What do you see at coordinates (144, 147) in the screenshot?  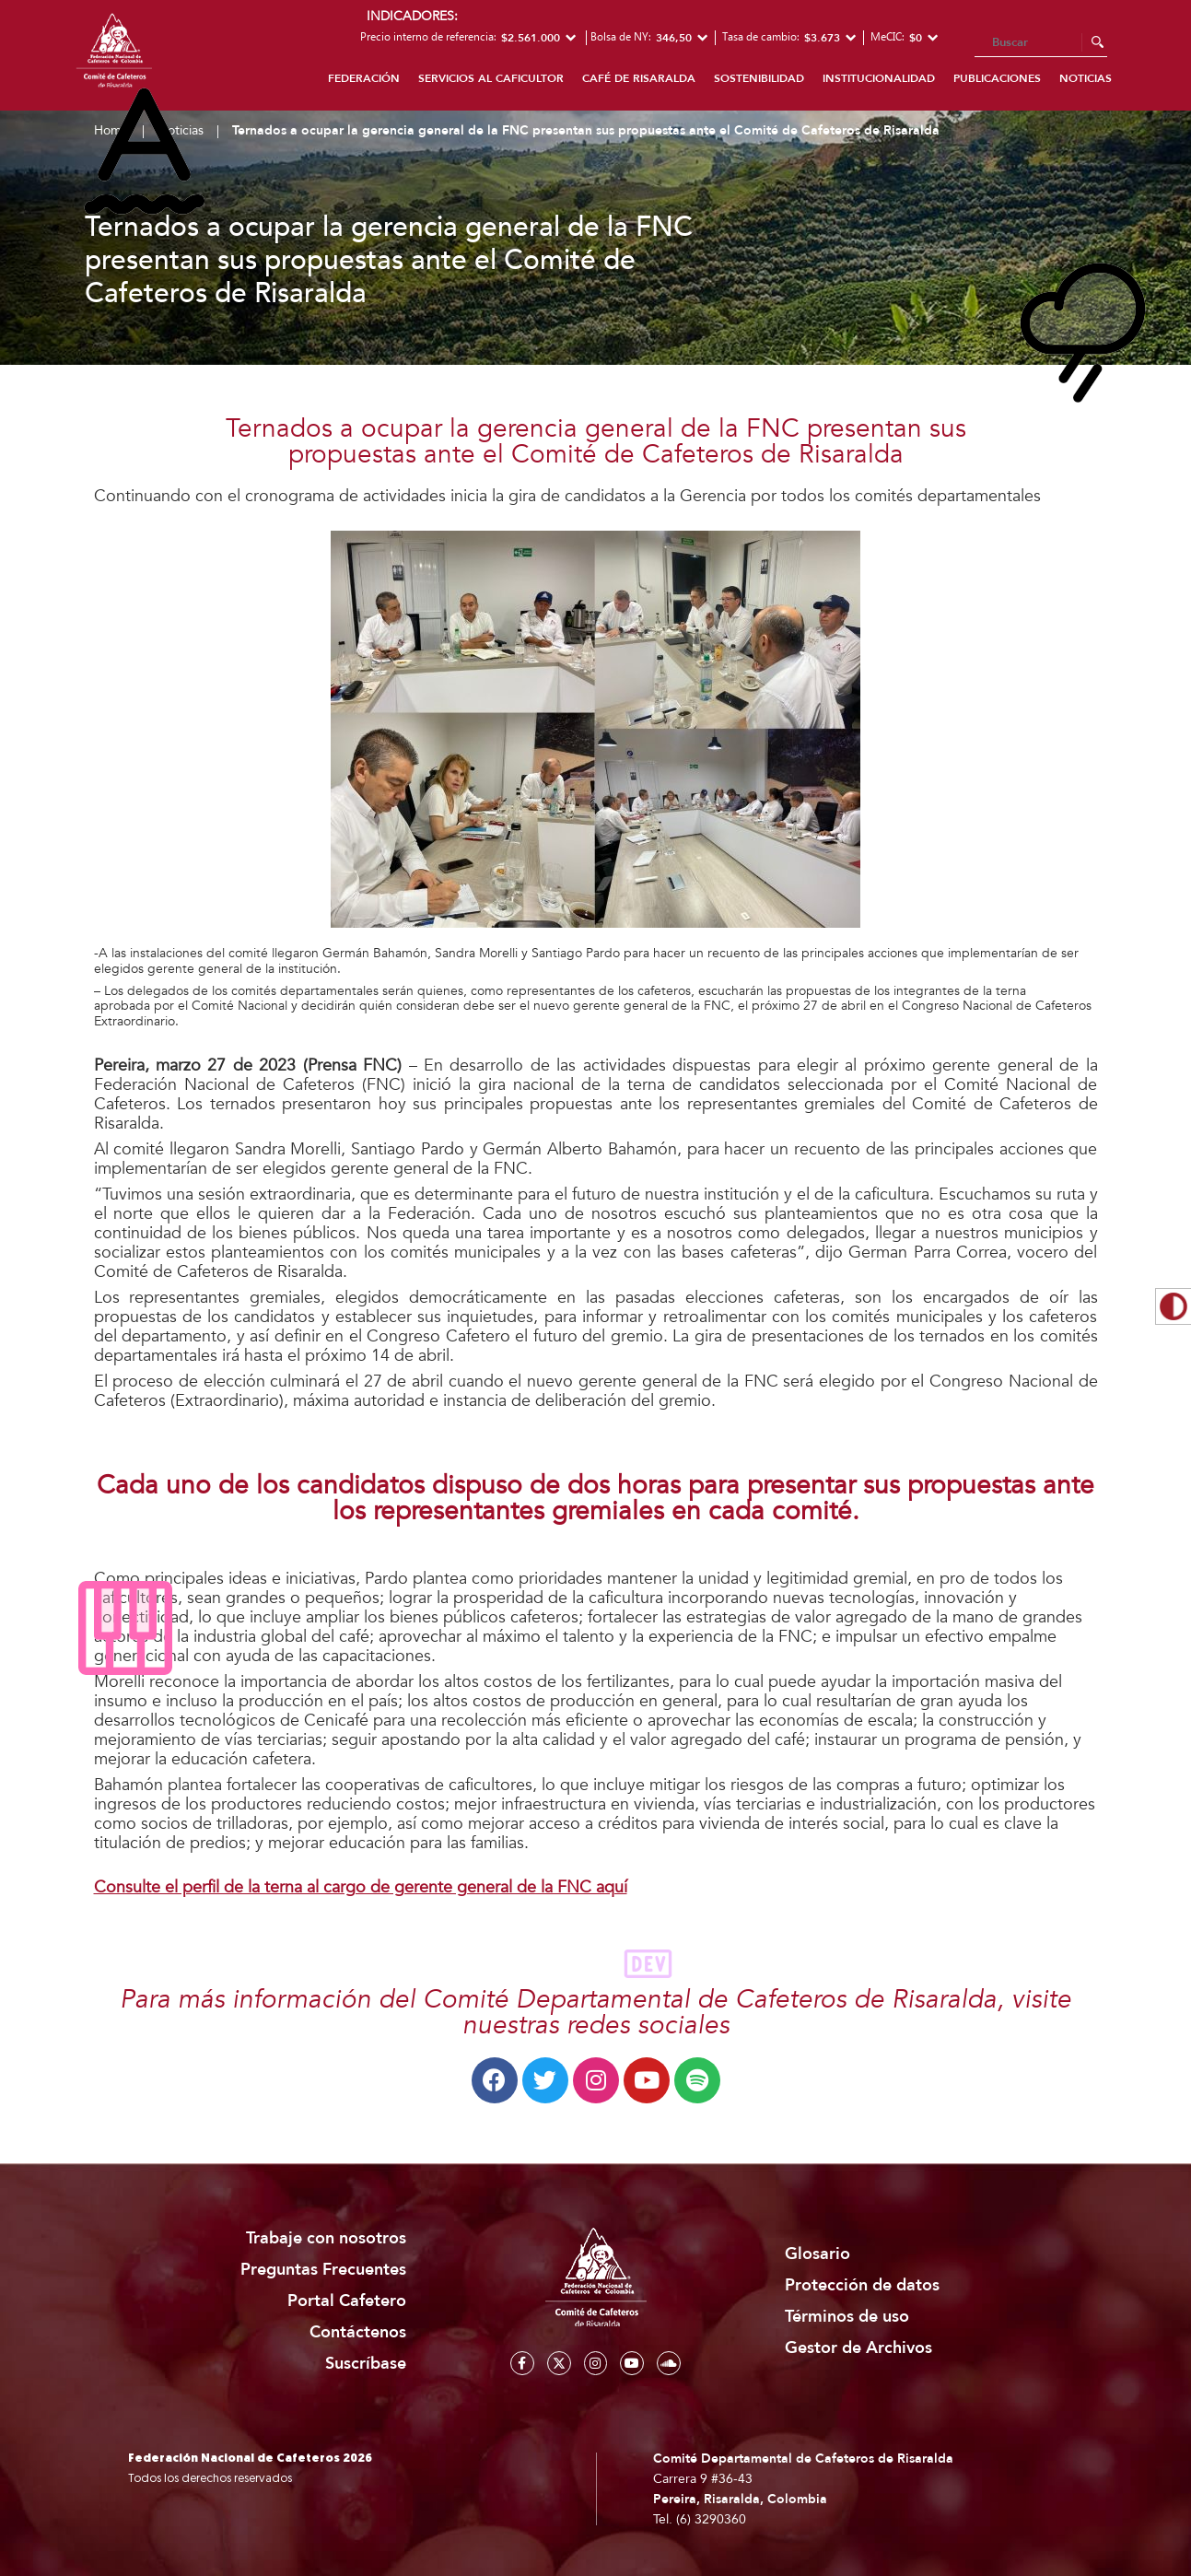 I see `enable spell check or text correction` at bounding box center [144, 147].